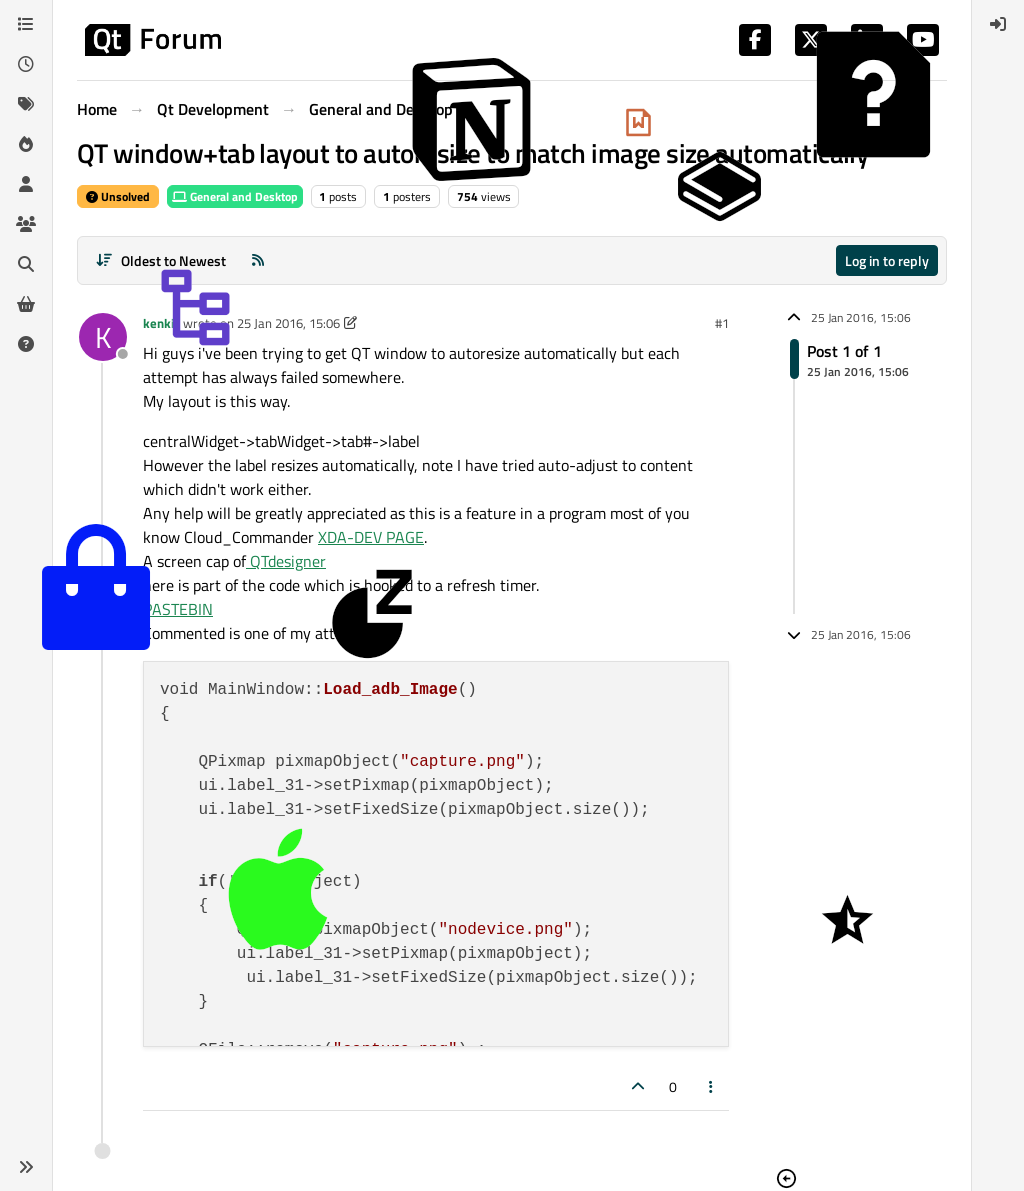 The image size is (1024, 1191). I want to click on view your shopping bag, so click(96, 590).